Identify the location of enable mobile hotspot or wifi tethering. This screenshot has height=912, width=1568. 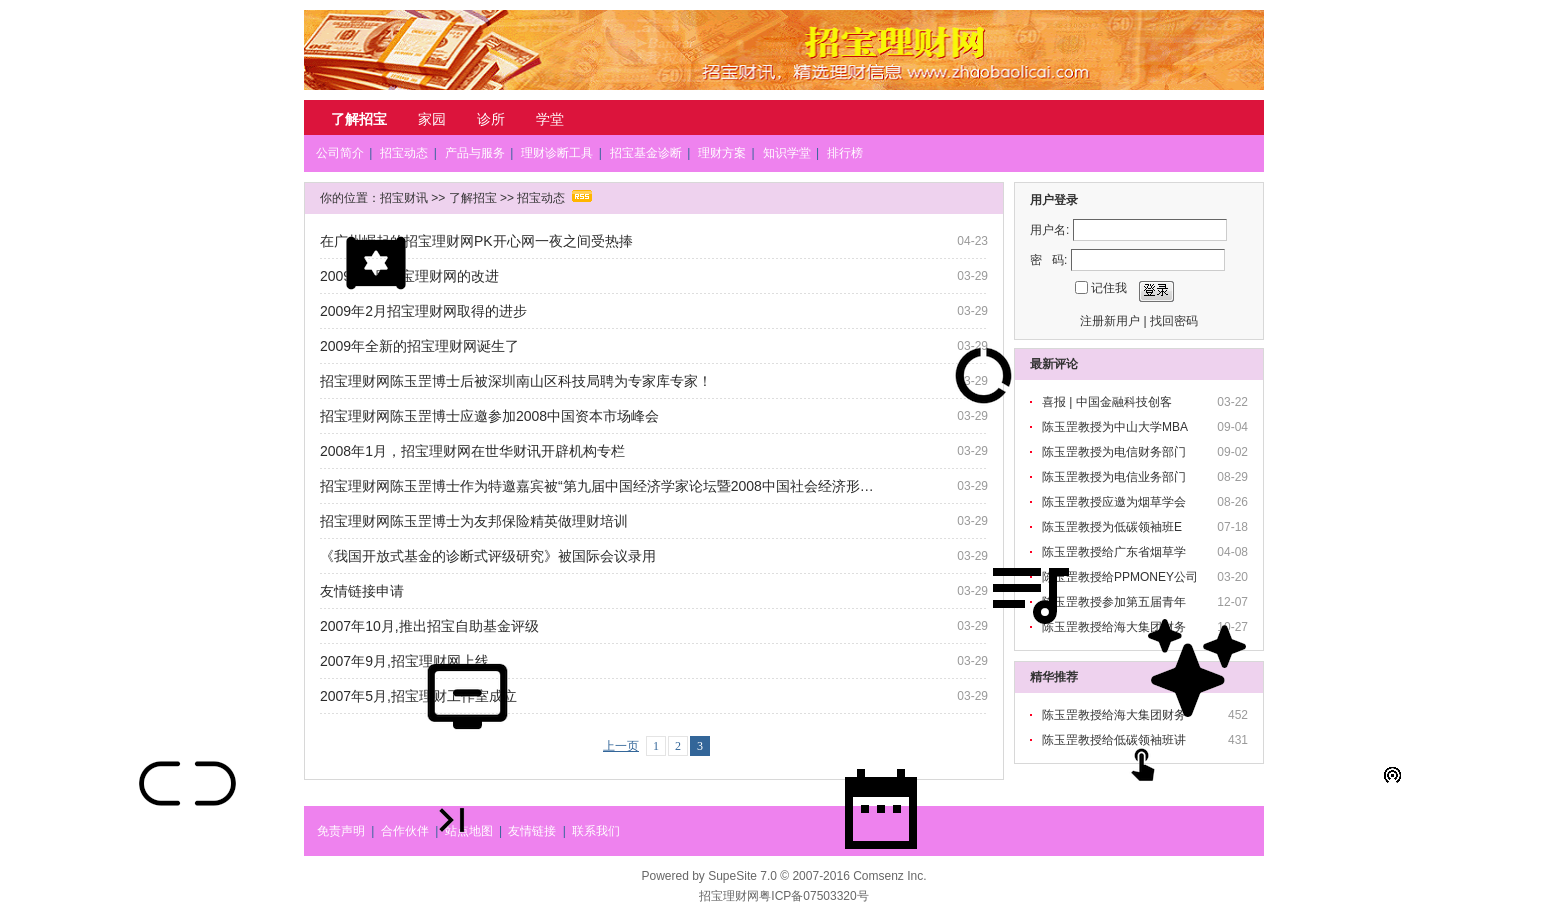
(1392, 774).